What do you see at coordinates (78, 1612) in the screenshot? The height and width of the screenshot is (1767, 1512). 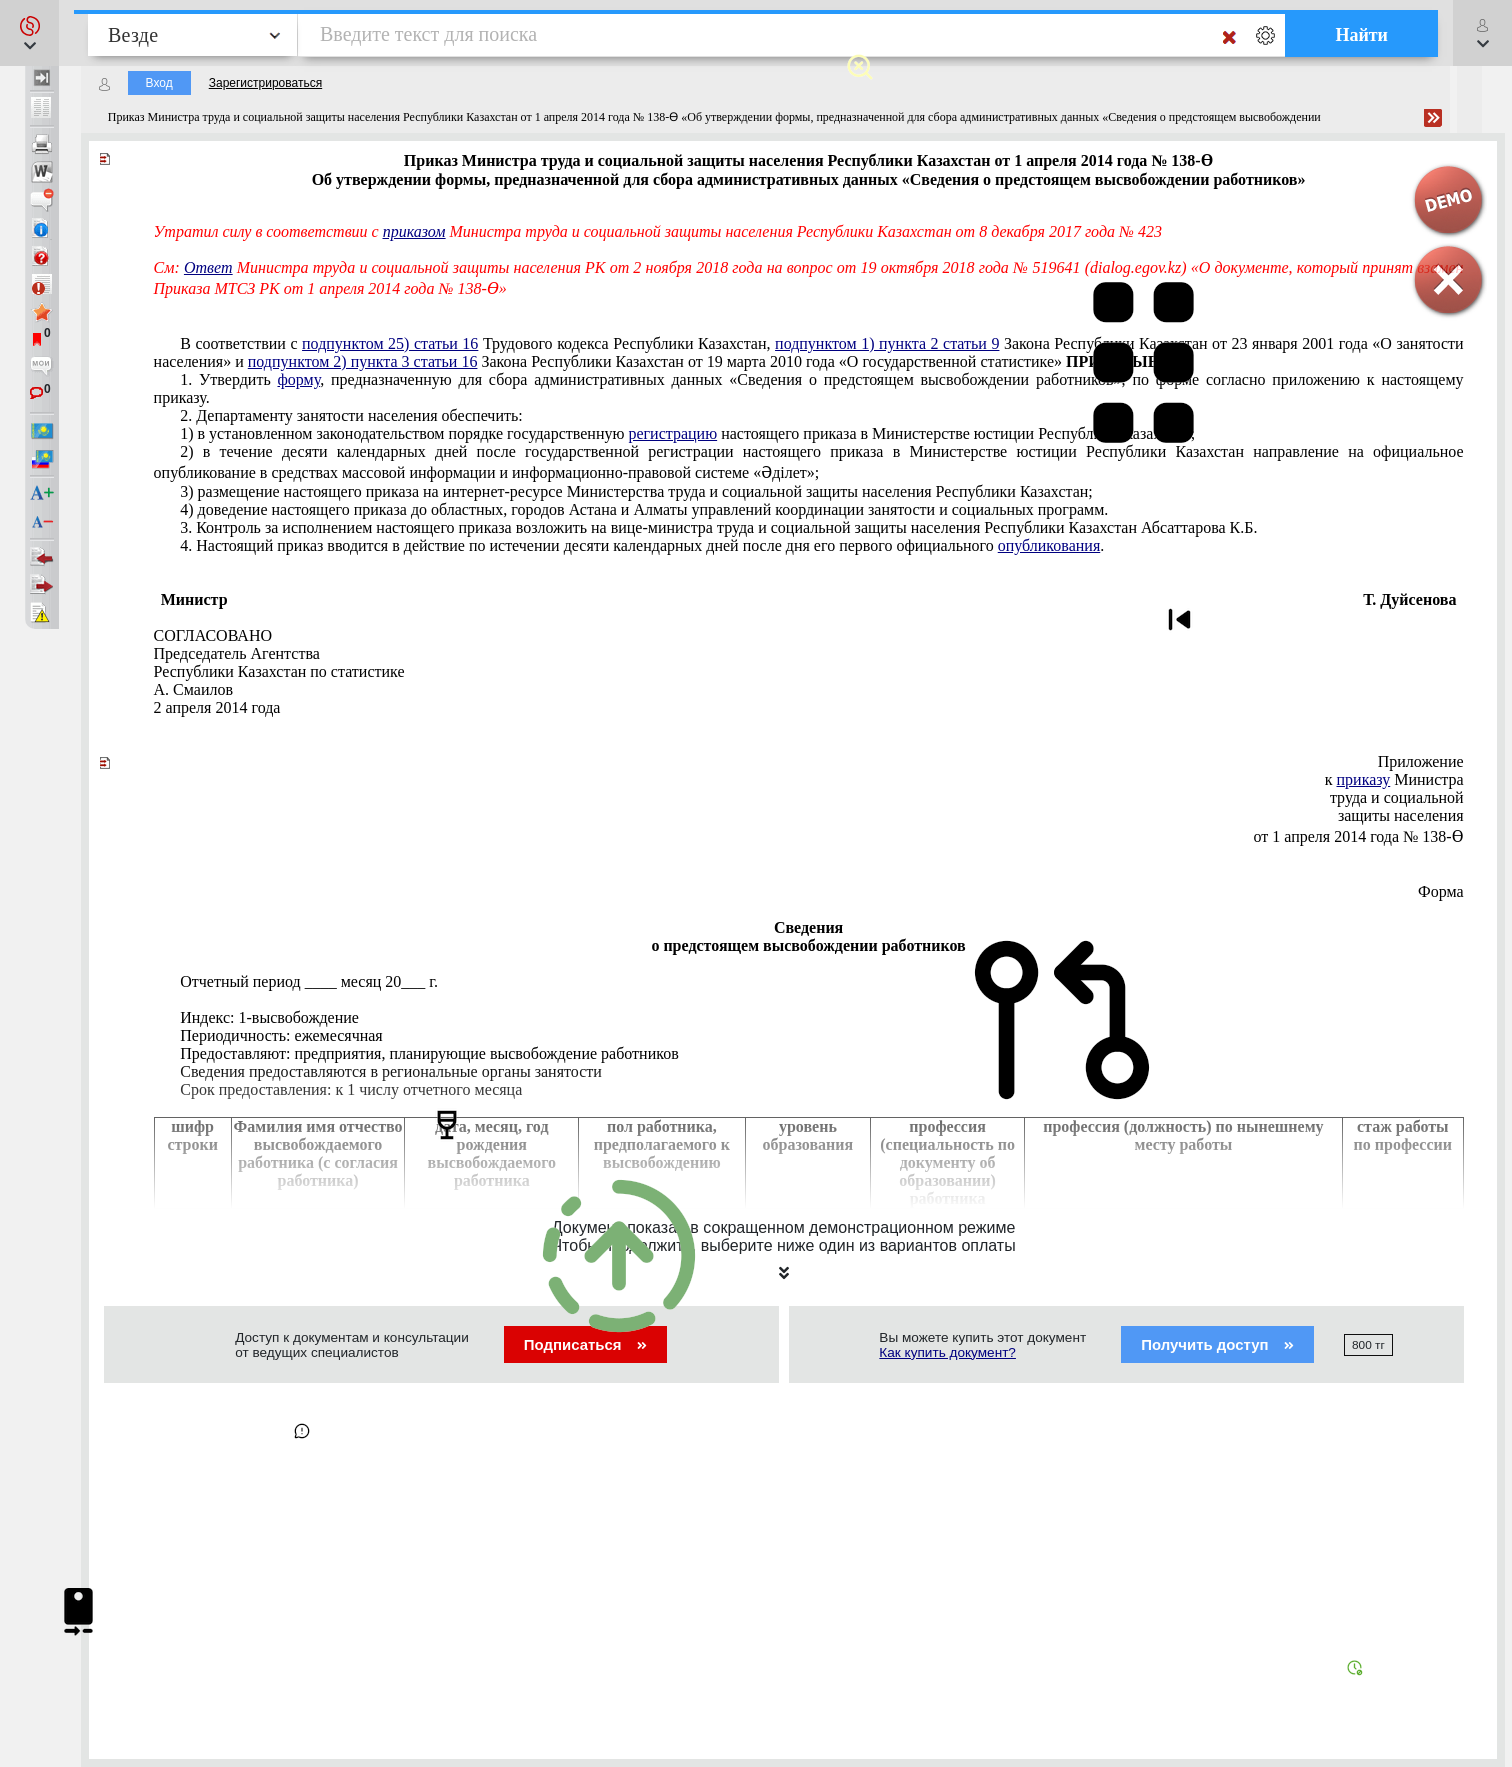 I see `switch to rear camera` at bounding box center [78, 1612].